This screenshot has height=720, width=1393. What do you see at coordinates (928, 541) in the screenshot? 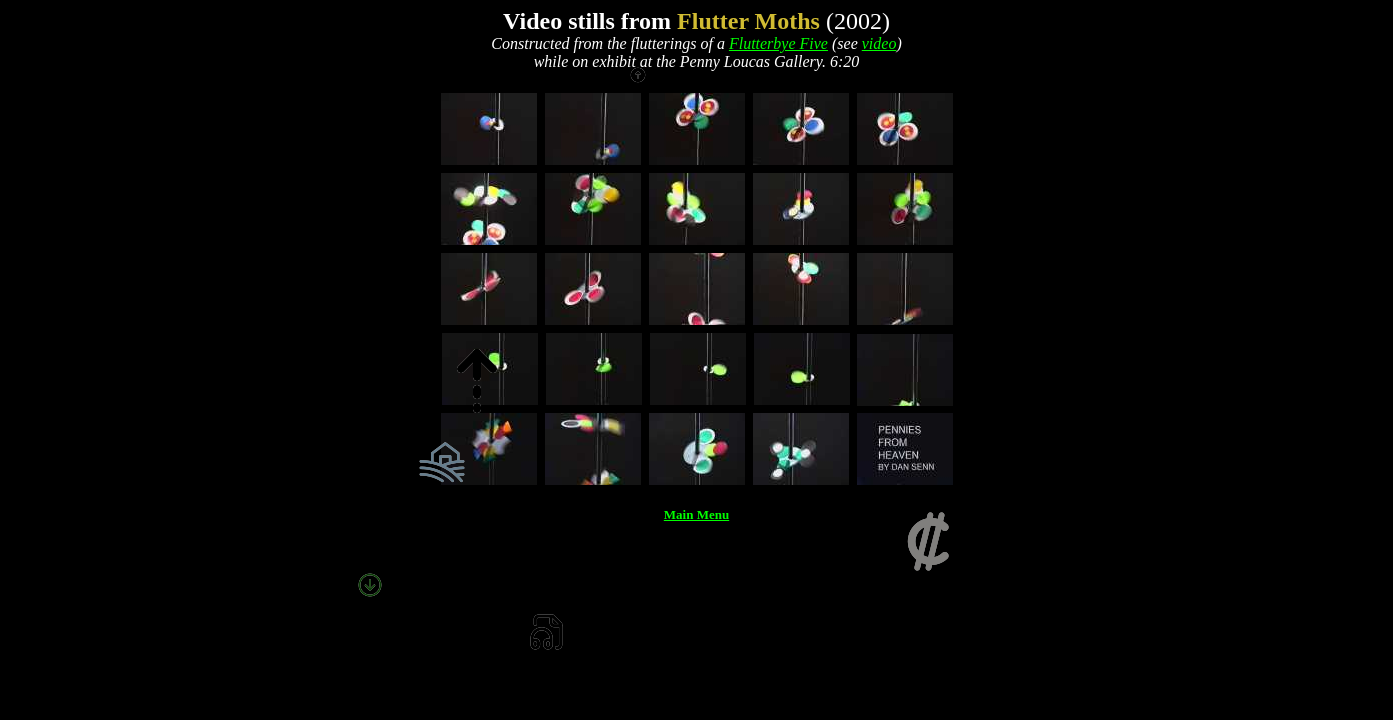
I see `indicates Costa Rican colón currency` at bounding box center [928, 541].